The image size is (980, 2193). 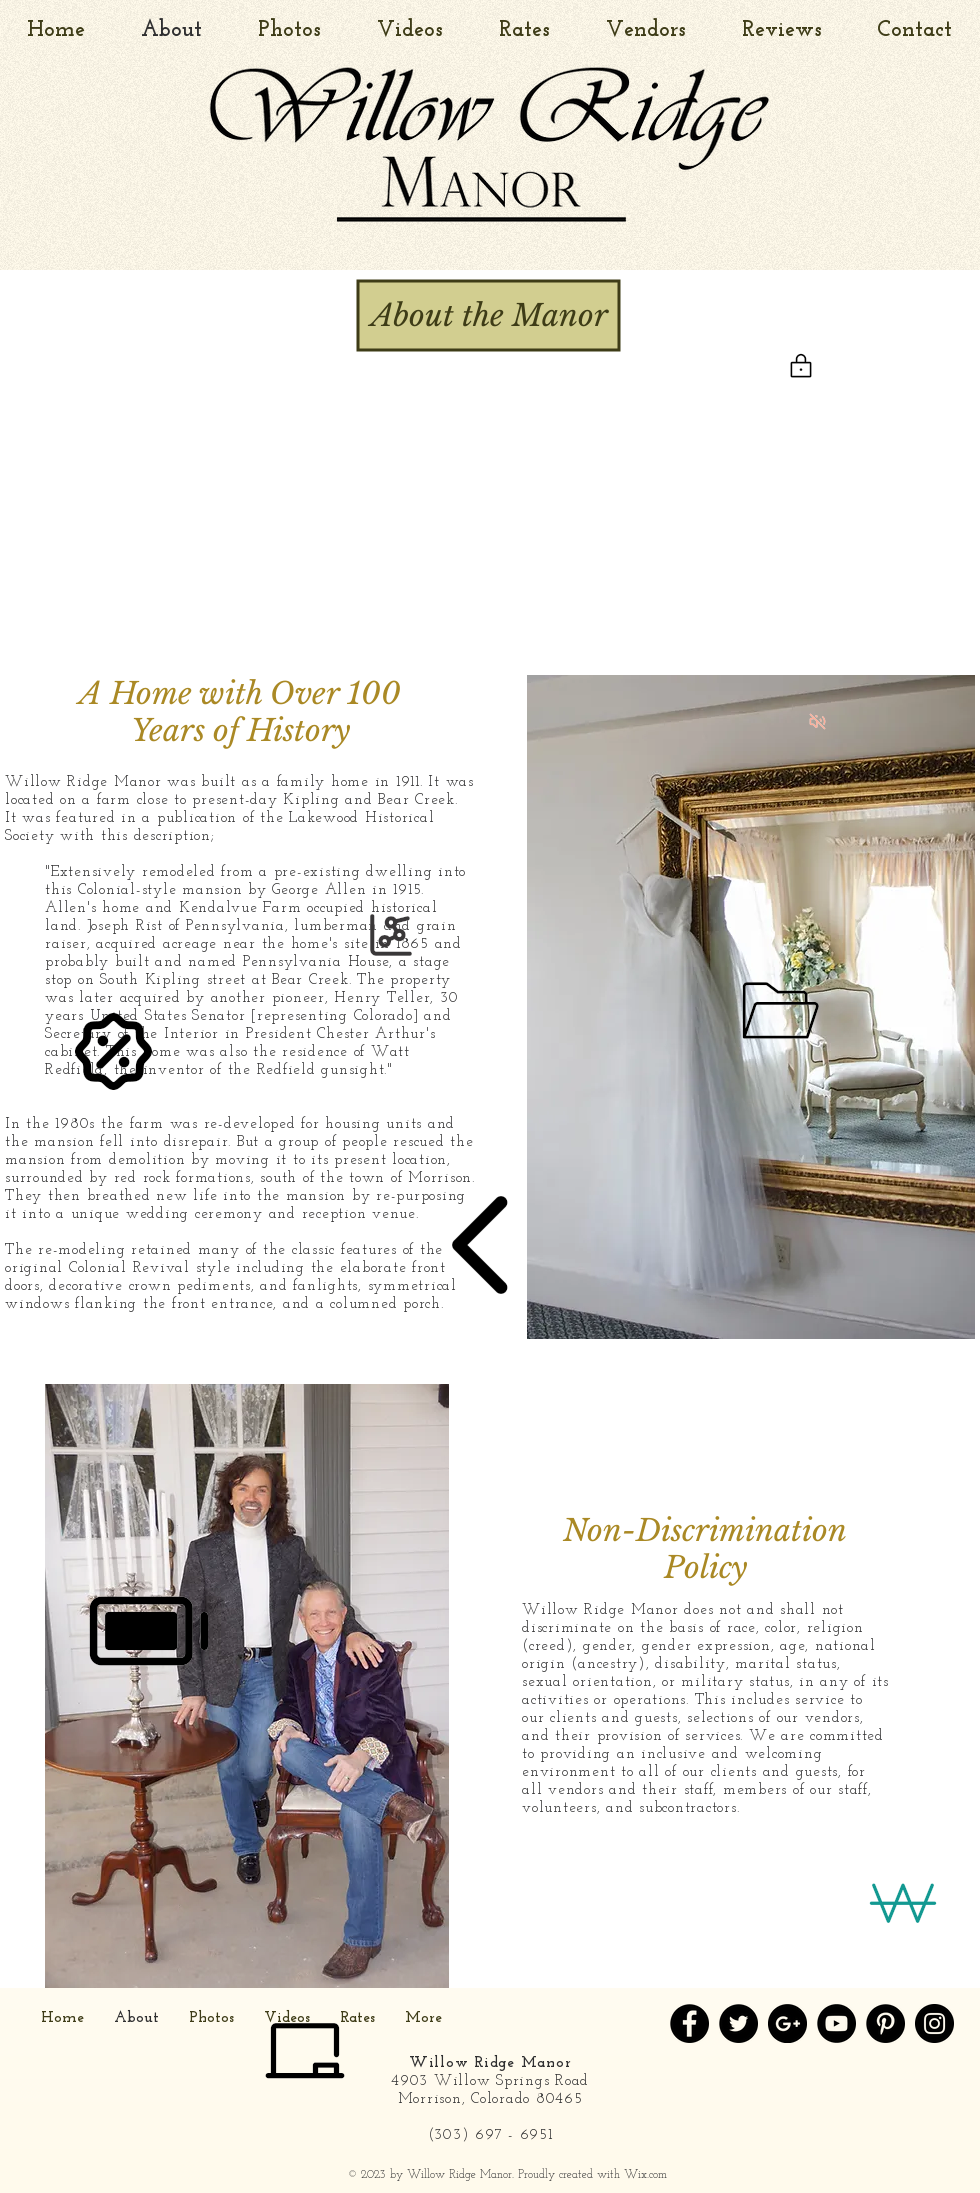 I want to click on go back to the previous screen, so click(x=484, y=1245).